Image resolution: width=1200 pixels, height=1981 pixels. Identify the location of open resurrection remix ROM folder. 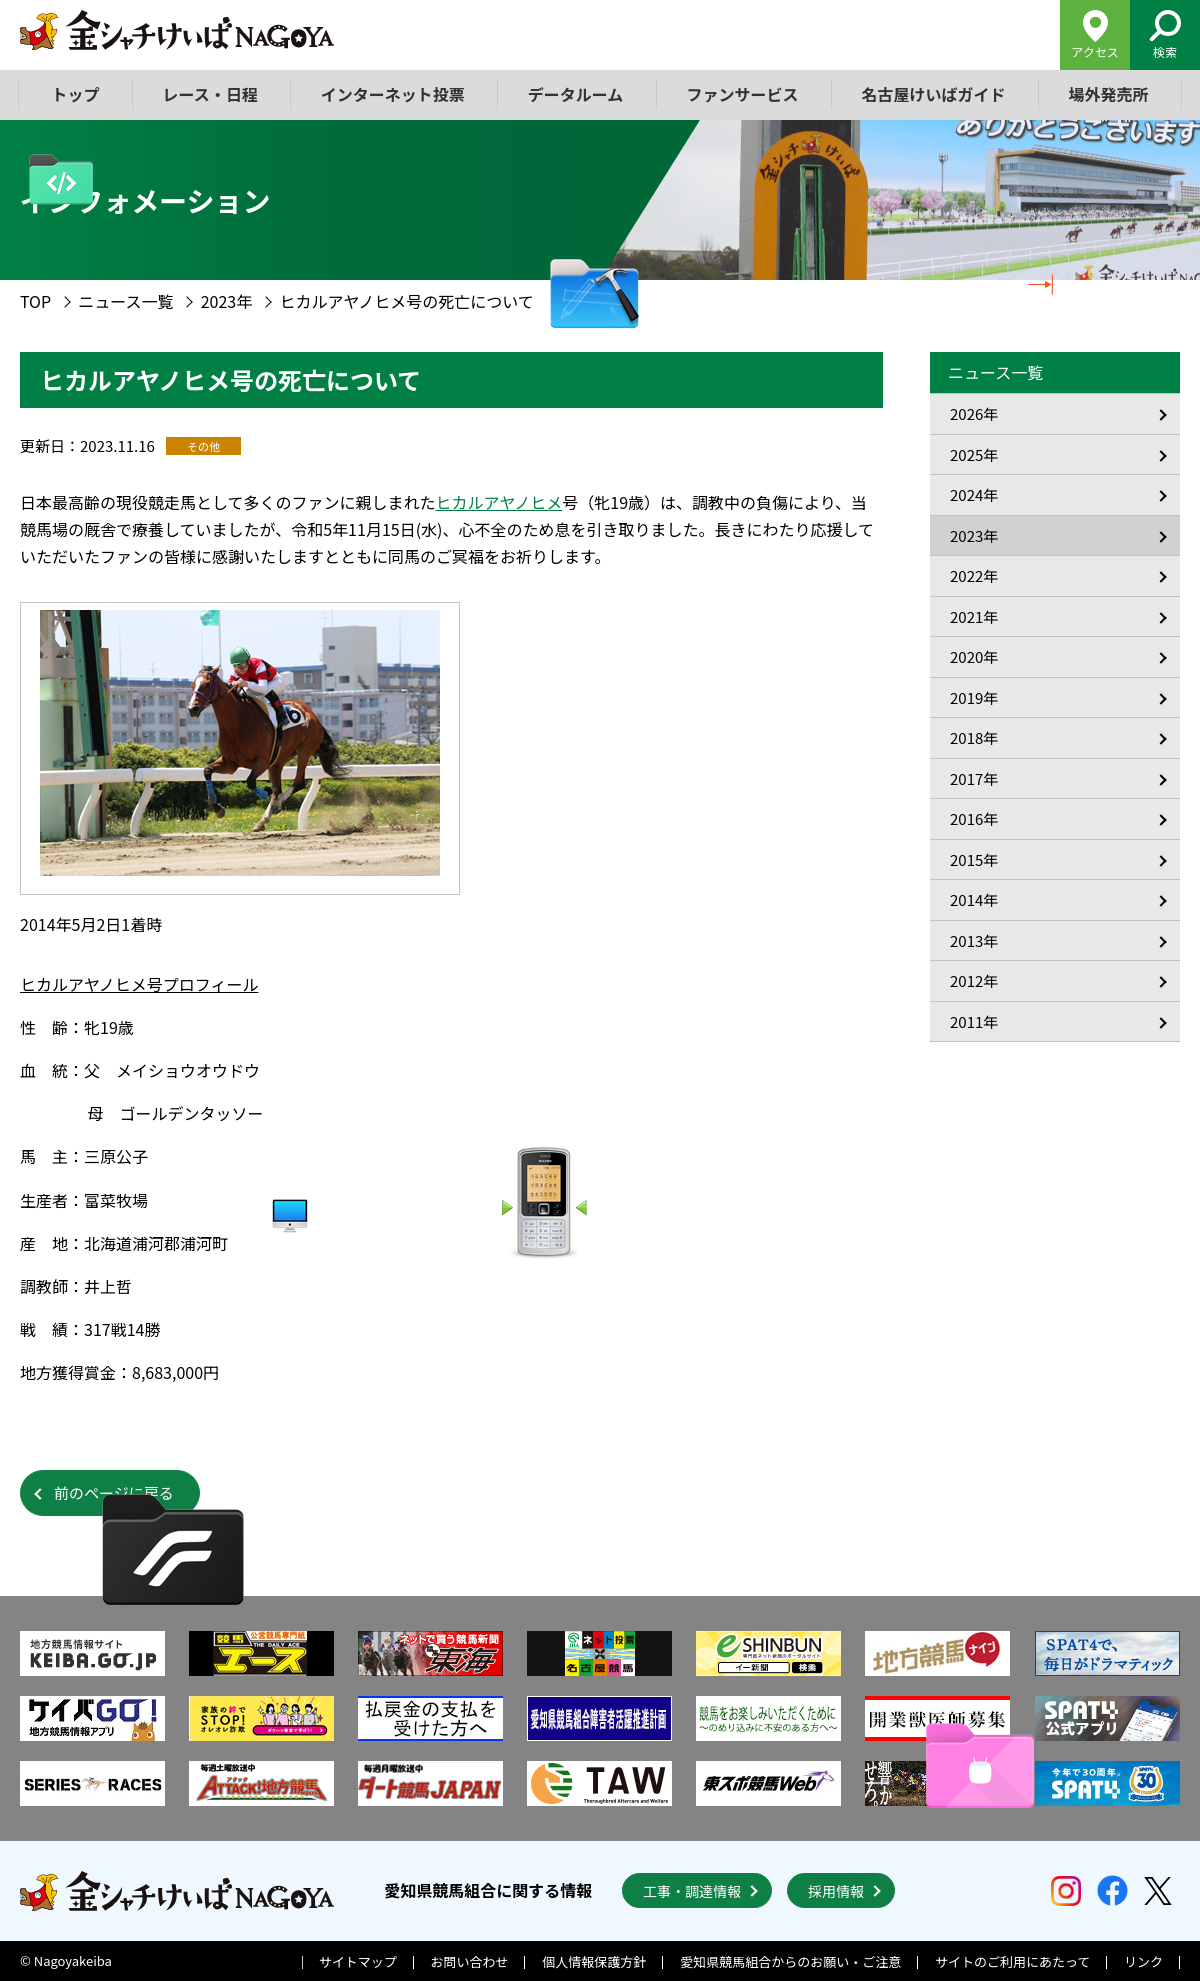
(172, 1553).